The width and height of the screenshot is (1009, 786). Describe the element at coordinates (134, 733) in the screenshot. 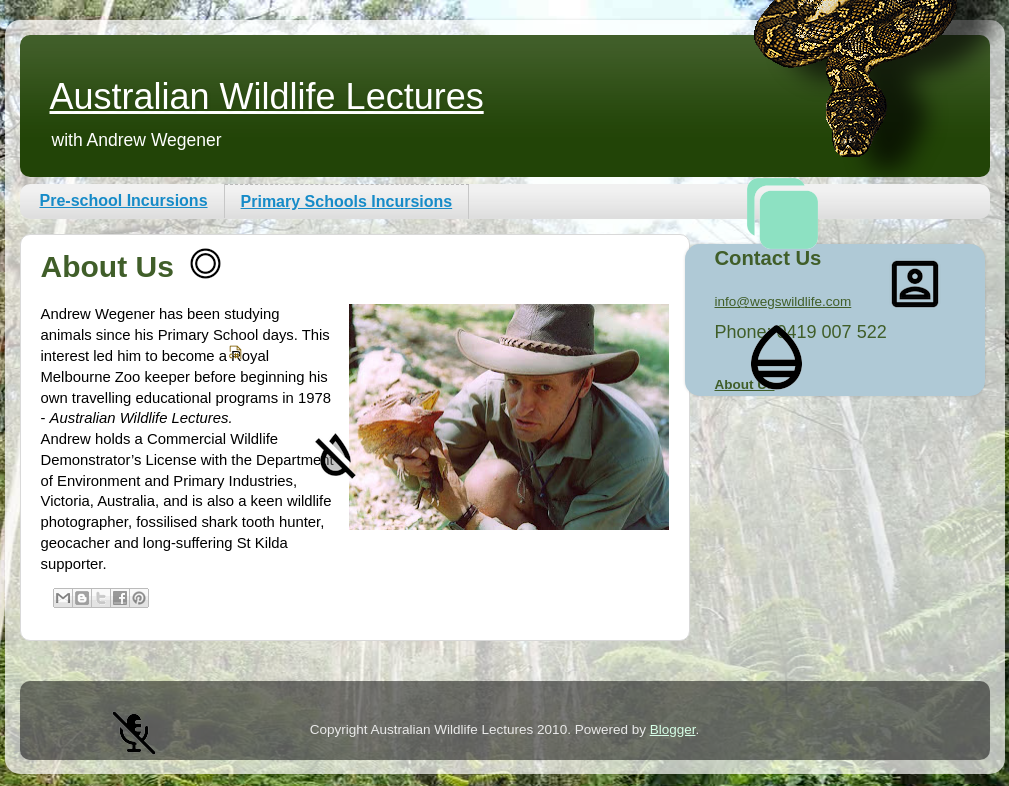

I see `mute microphone` at that location.